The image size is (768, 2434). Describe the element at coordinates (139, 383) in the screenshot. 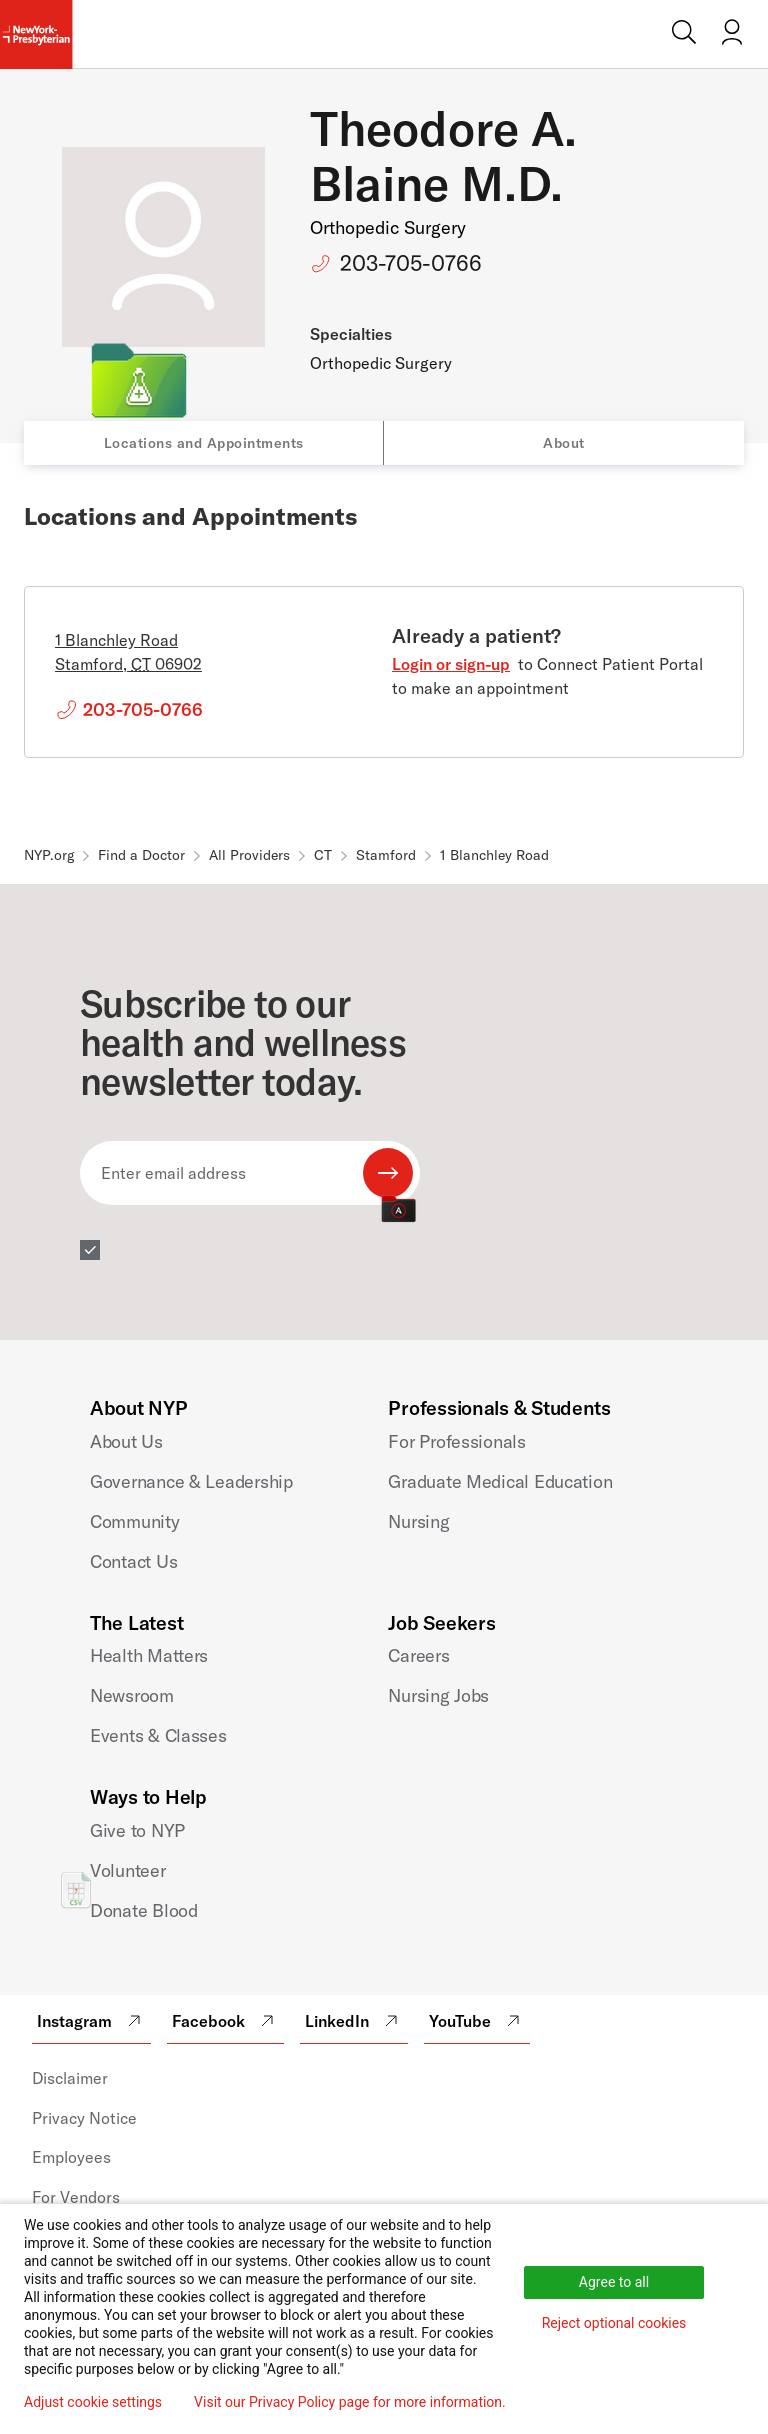

I see `folder for science or chemistry-related files` at that location.